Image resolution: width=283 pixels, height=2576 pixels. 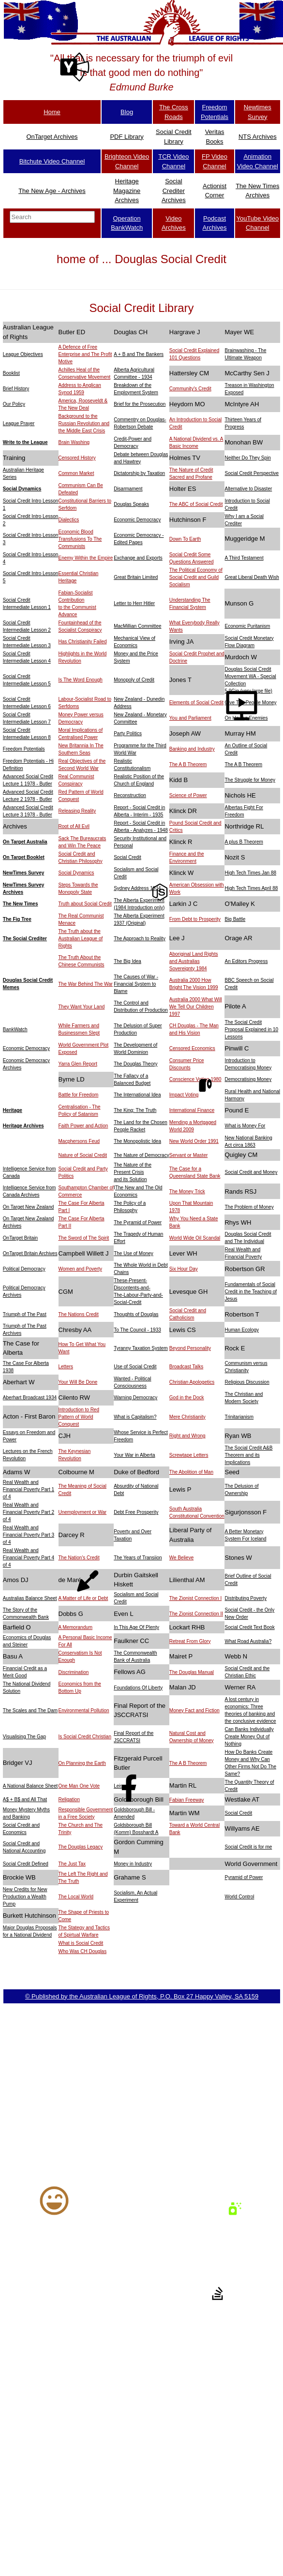 What do you see at coordinates (160, 892) in the screenshot?
I see `Node.js logo` at bounding box center [160, 892].